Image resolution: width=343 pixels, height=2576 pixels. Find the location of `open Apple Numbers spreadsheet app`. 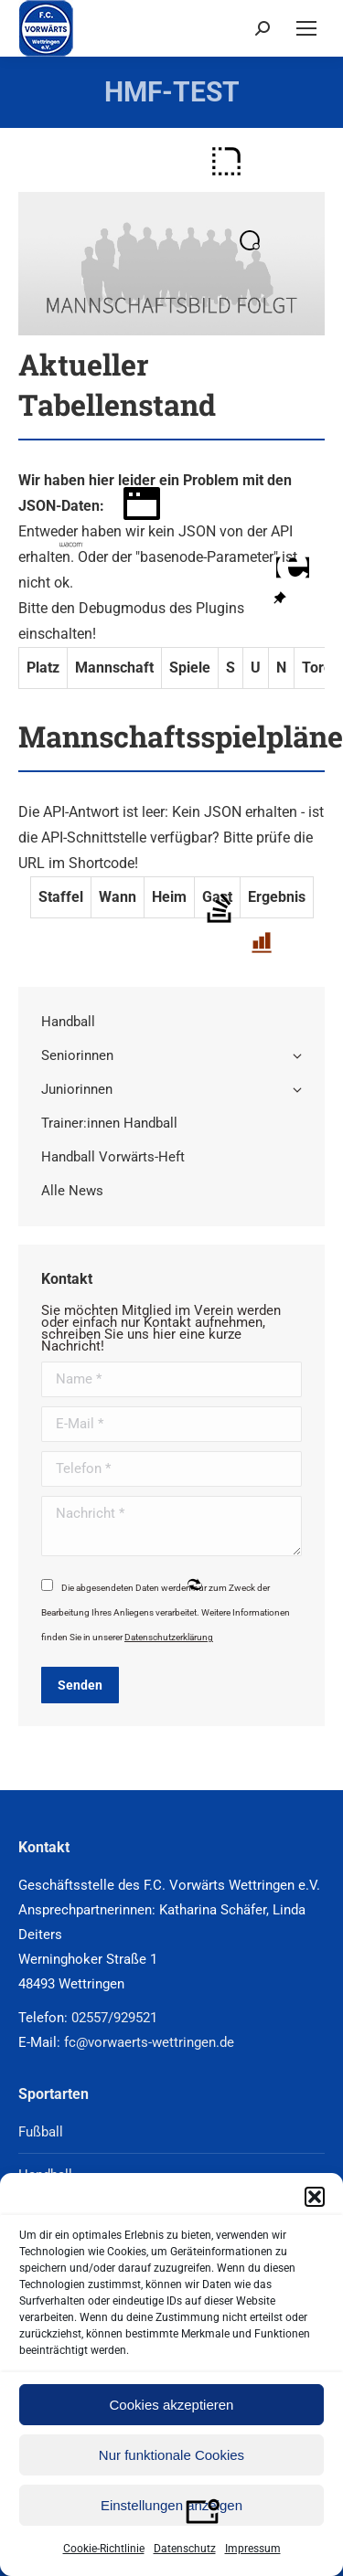

open Apple Numbers spreadsheet app is located at coordinates (261, 942).